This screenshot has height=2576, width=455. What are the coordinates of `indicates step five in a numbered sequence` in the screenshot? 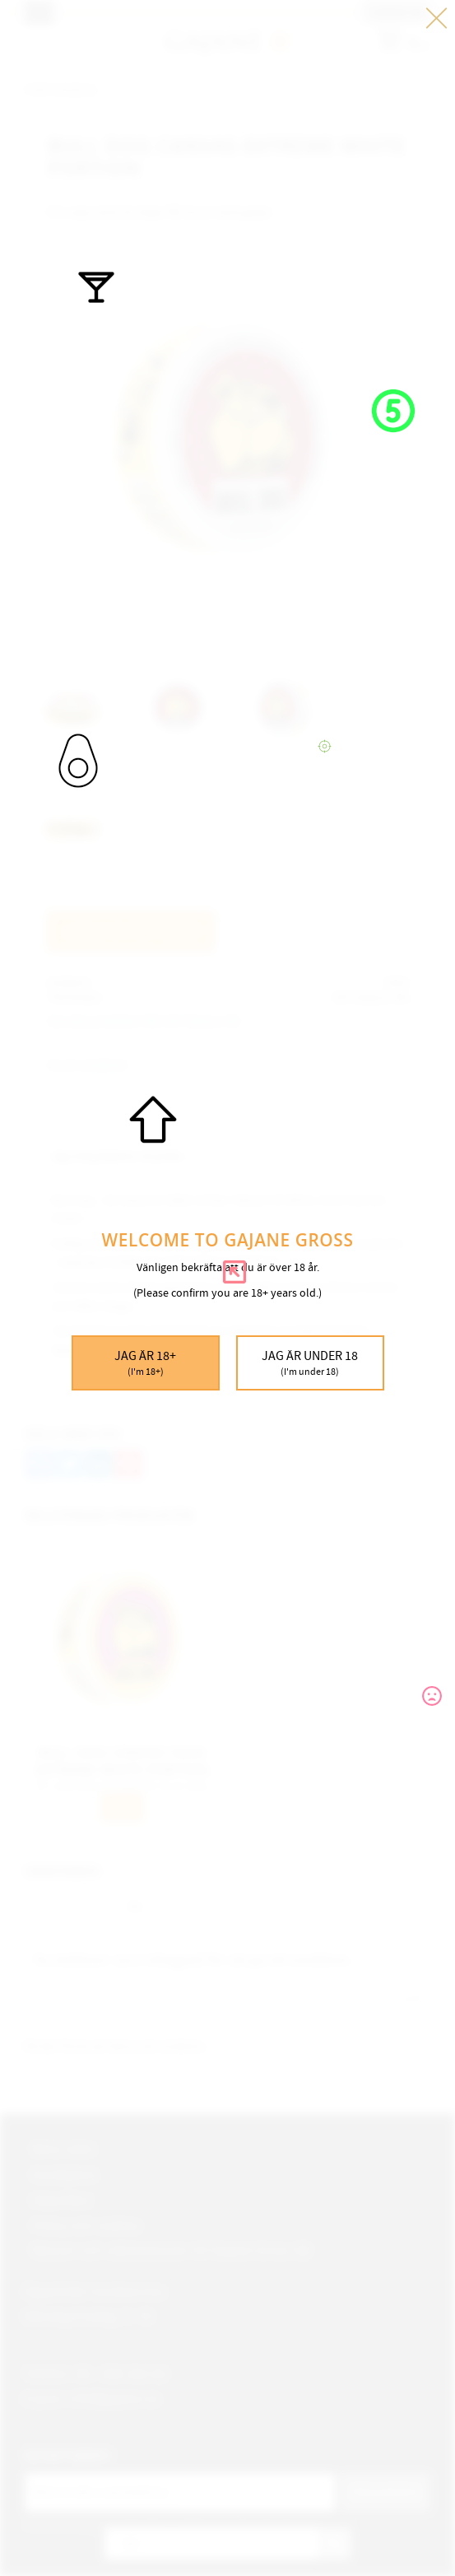 It's located at (393, 411).